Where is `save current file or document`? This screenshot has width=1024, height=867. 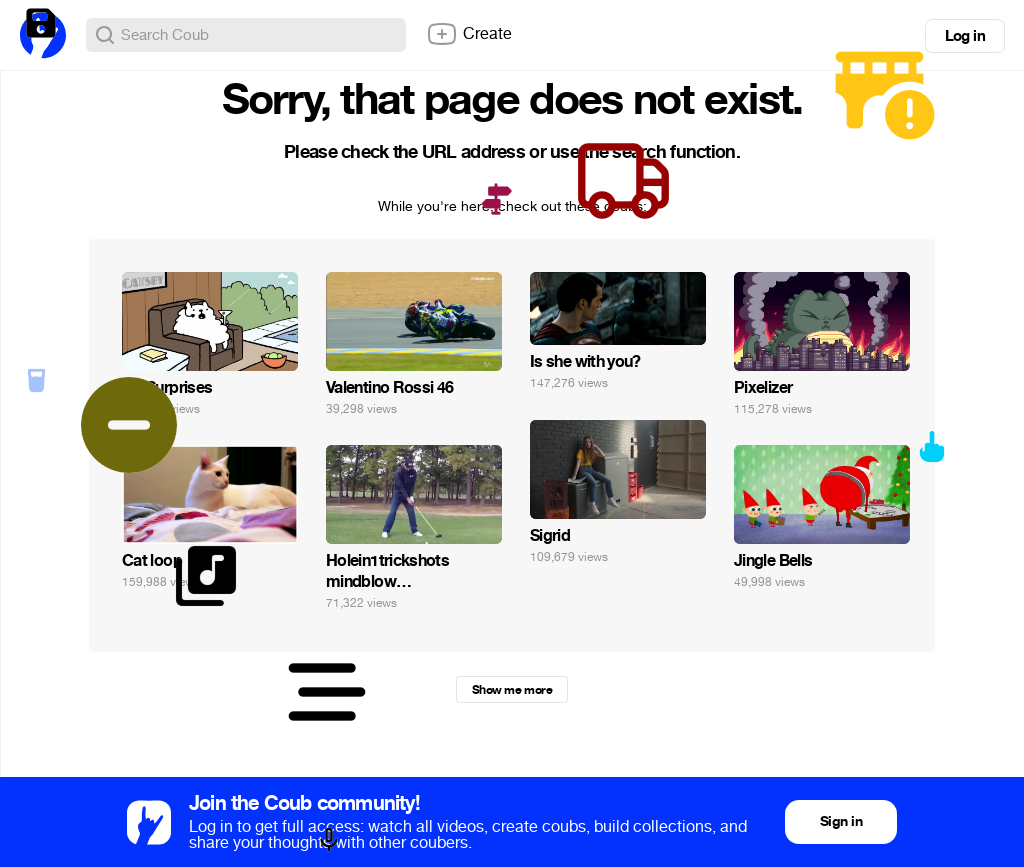 save current file or document is located at coordinates (41, 23).